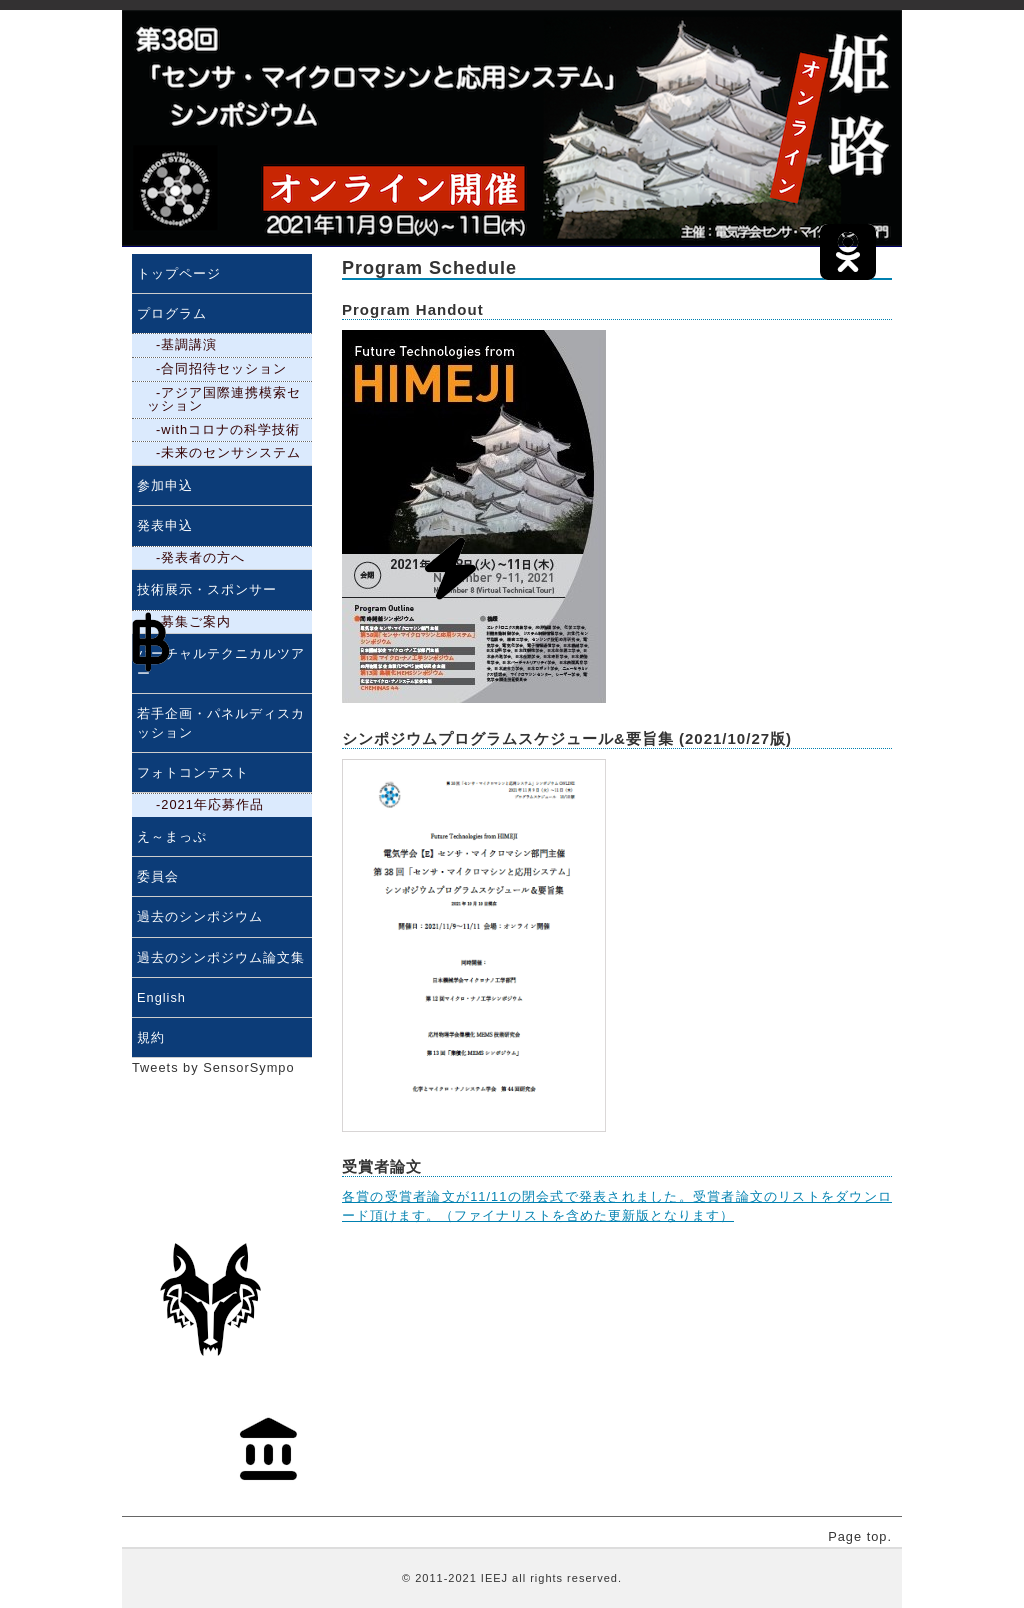  I want to click on indicates quick actions or flash features, so click(450, 568).